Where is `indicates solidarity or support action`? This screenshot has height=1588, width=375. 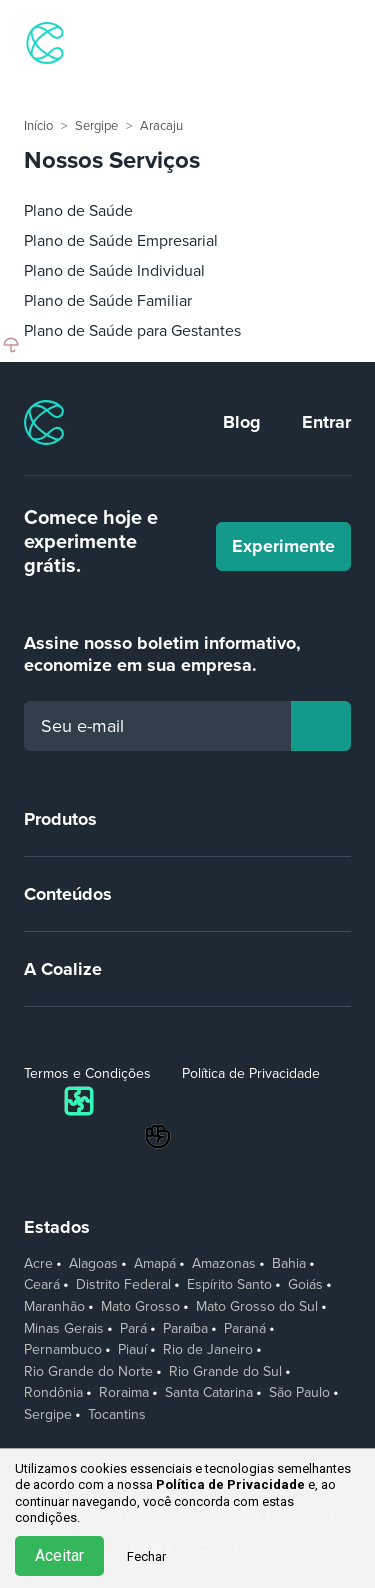
indicates solidarity or support action is located at coordinates (158, 1136).